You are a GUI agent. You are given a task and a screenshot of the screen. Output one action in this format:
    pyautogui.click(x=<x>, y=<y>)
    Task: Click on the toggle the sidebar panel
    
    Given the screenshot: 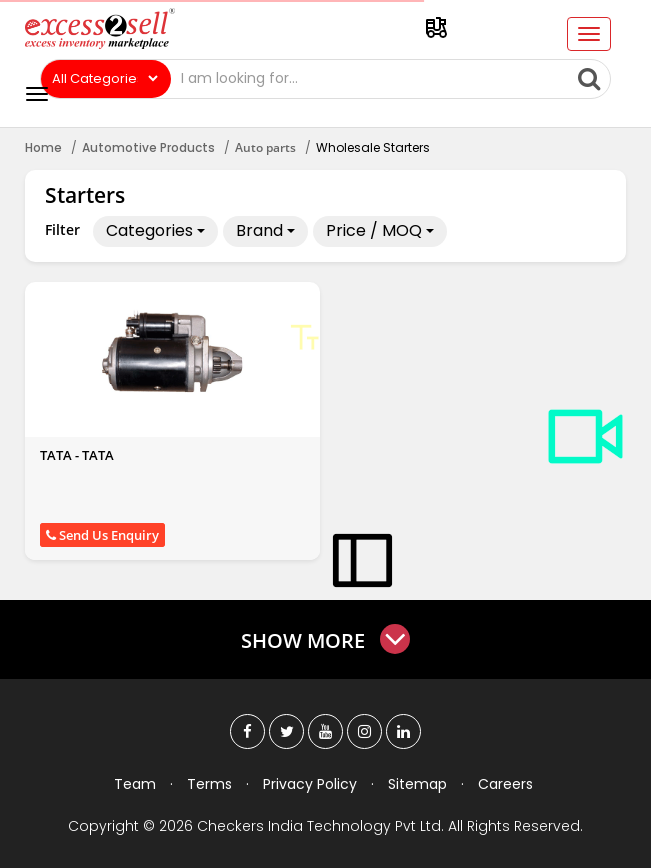 What is the action you would take?
    pyautogui.click(x=362, y=560)
    